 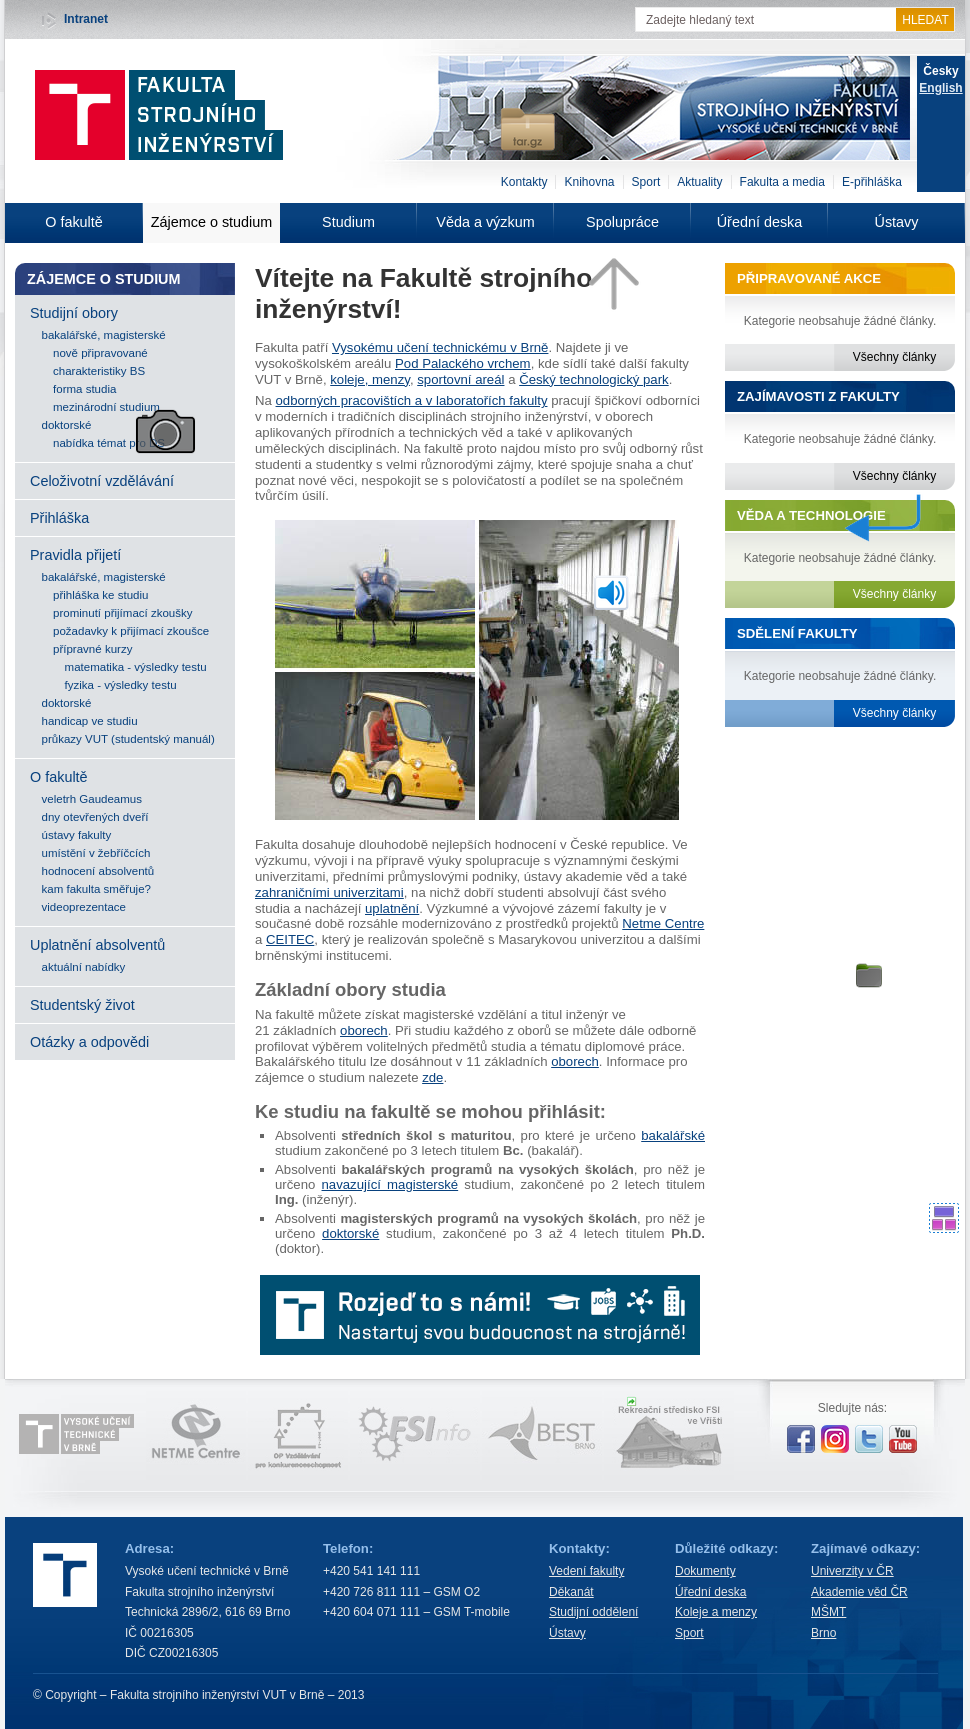 What do you see at coordinates (869, 975) in the screenshot?
I see `open a folder to view its contents` at bounding box center [869, 975].